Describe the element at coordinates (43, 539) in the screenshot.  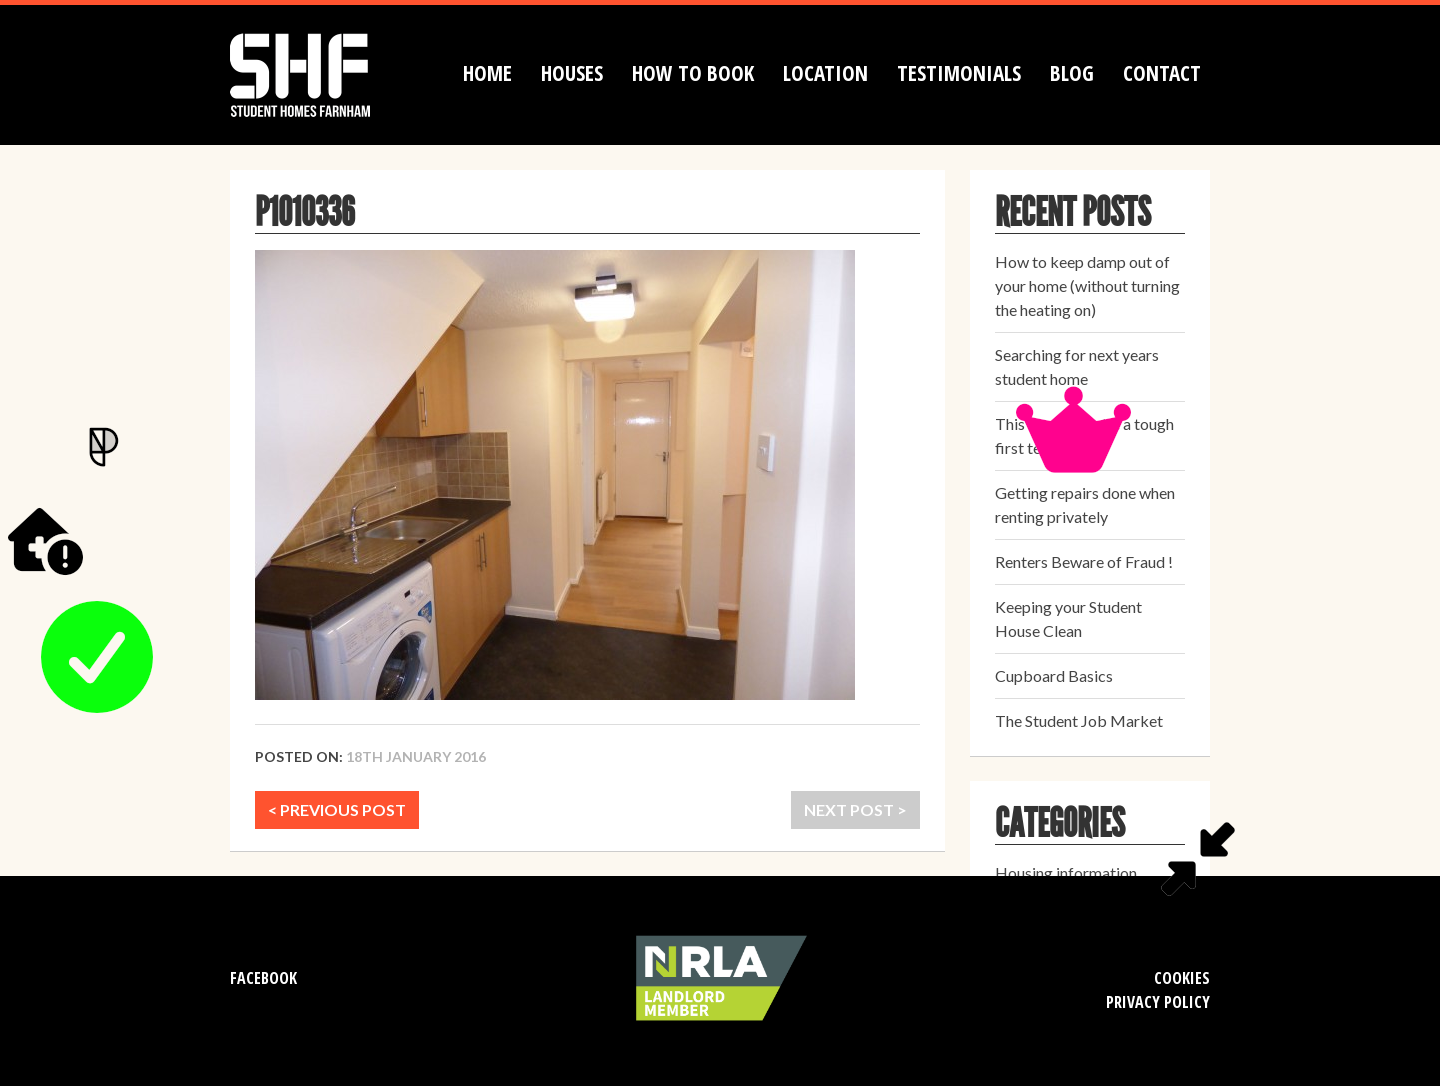
I see `home healthcare alert or urgent medical notice` at that location.